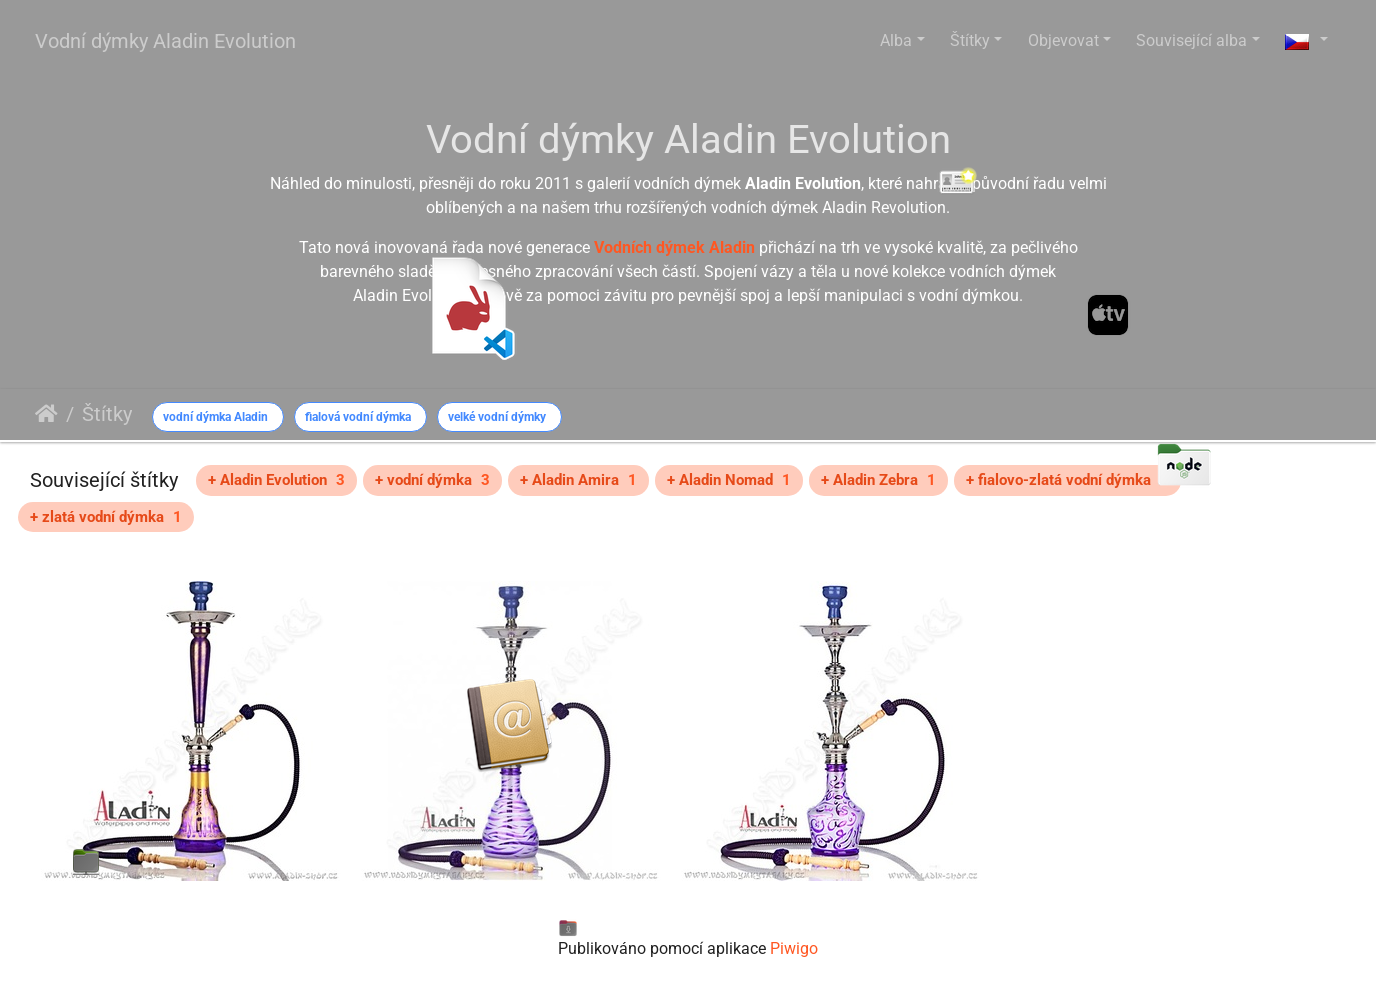 Image resolution: width=1376 pixels, height=983 pixels. I want to click on open a jade-related project or file in Visual Studio Code, so click(469, 308).